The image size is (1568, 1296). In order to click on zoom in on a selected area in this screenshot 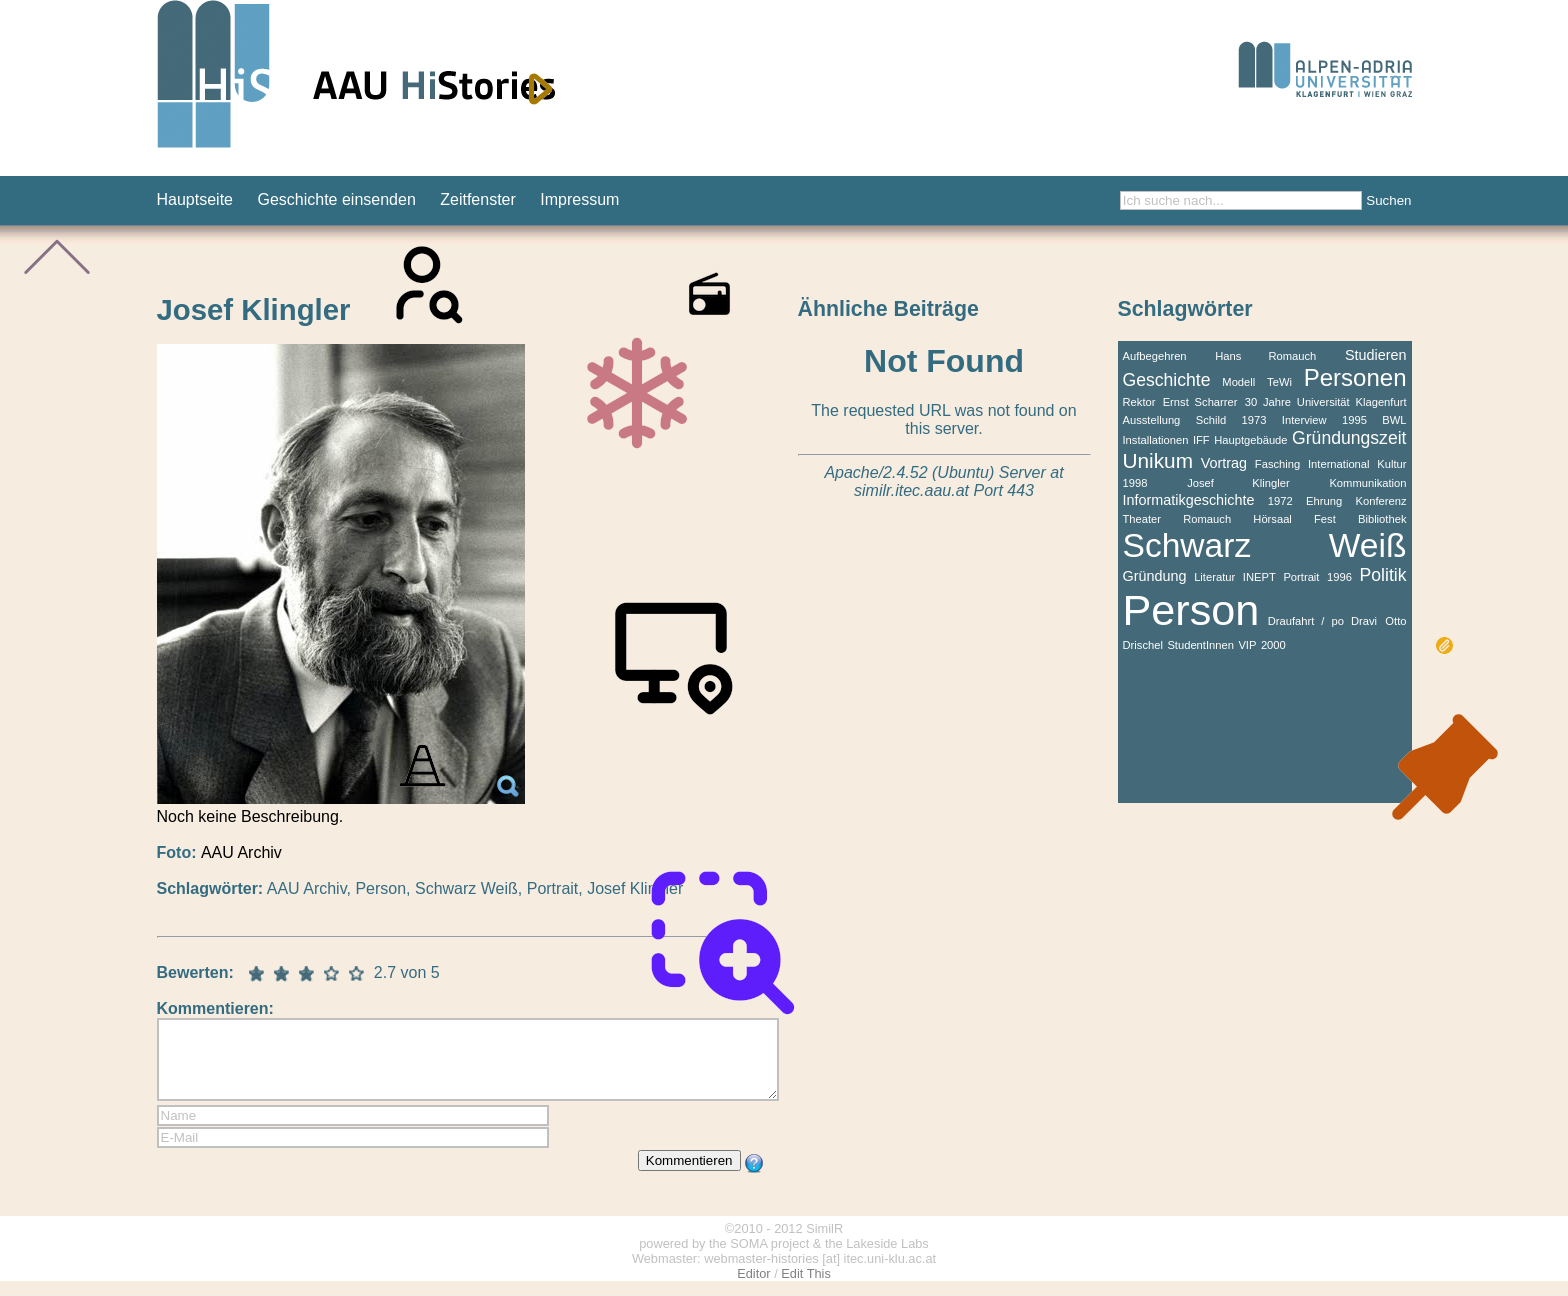, I will do `click(719, 939)`.